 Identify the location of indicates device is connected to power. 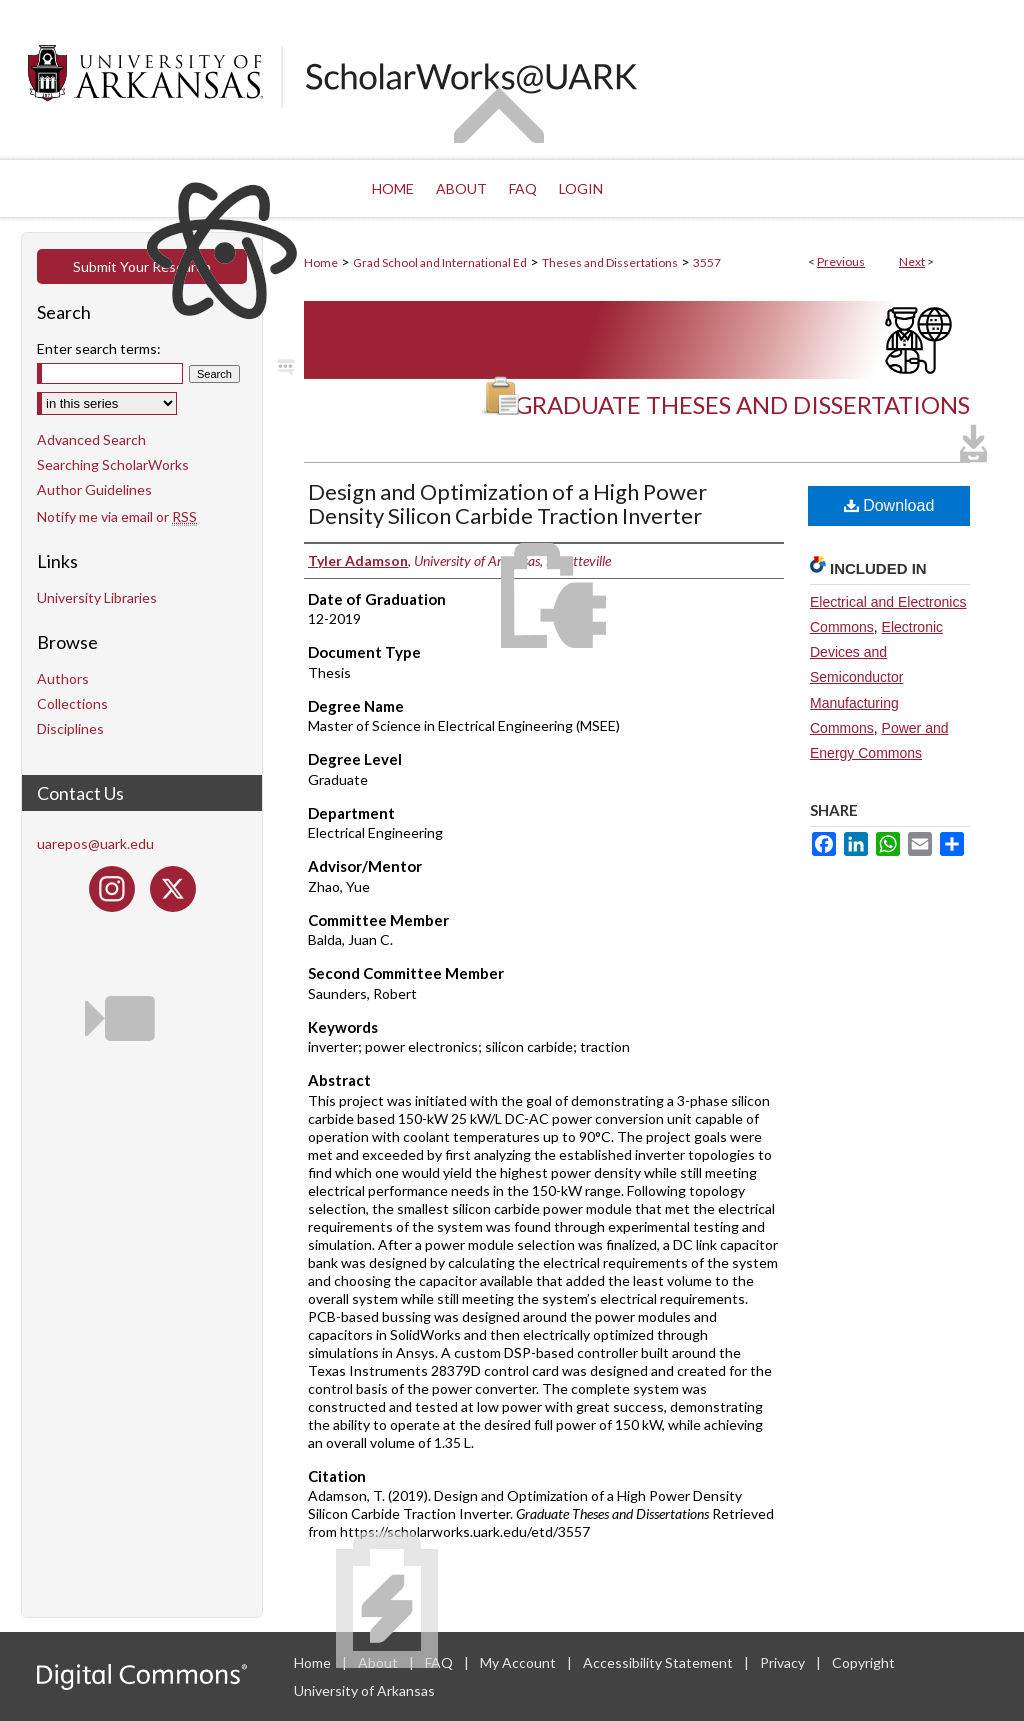
(387, 1600).